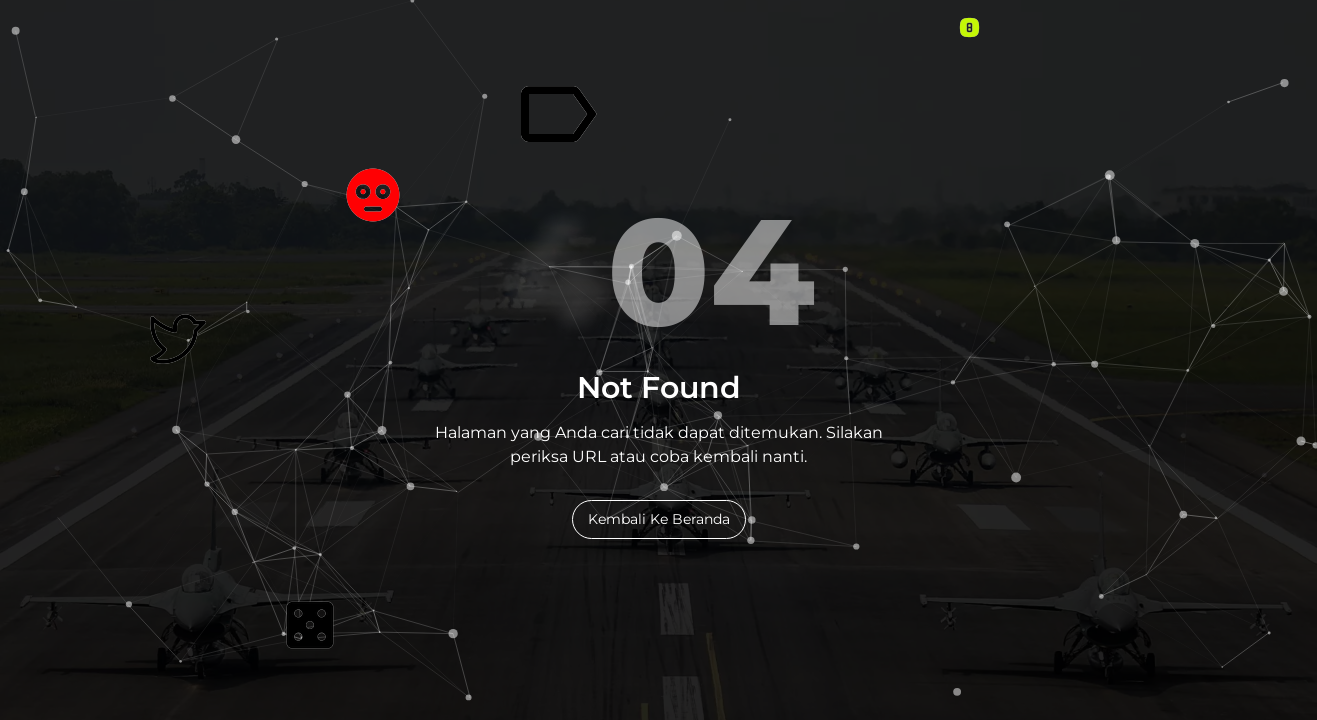 This screenshot has width=1317, height=720. What do you see at coordinates (969, 27) in the screenshot?
I see `indicates item number 8 in a list or sequence` at bounding box center [969, 27].